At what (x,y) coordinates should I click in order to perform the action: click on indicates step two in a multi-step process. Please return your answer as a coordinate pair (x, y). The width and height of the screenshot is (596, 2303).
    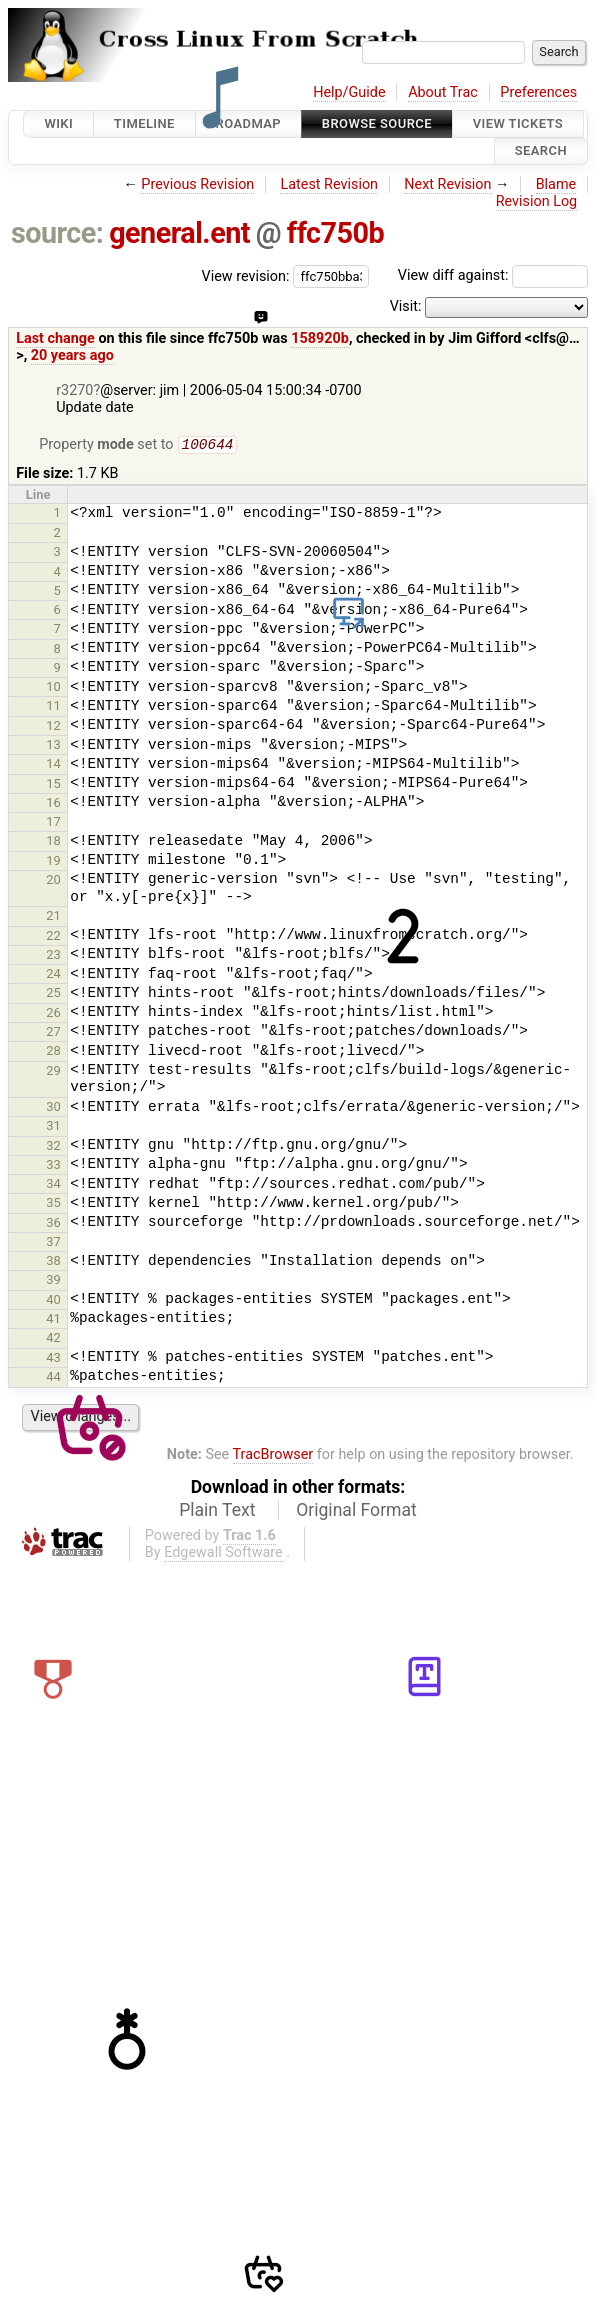
    Looking at the image, I should click on (403, 936).